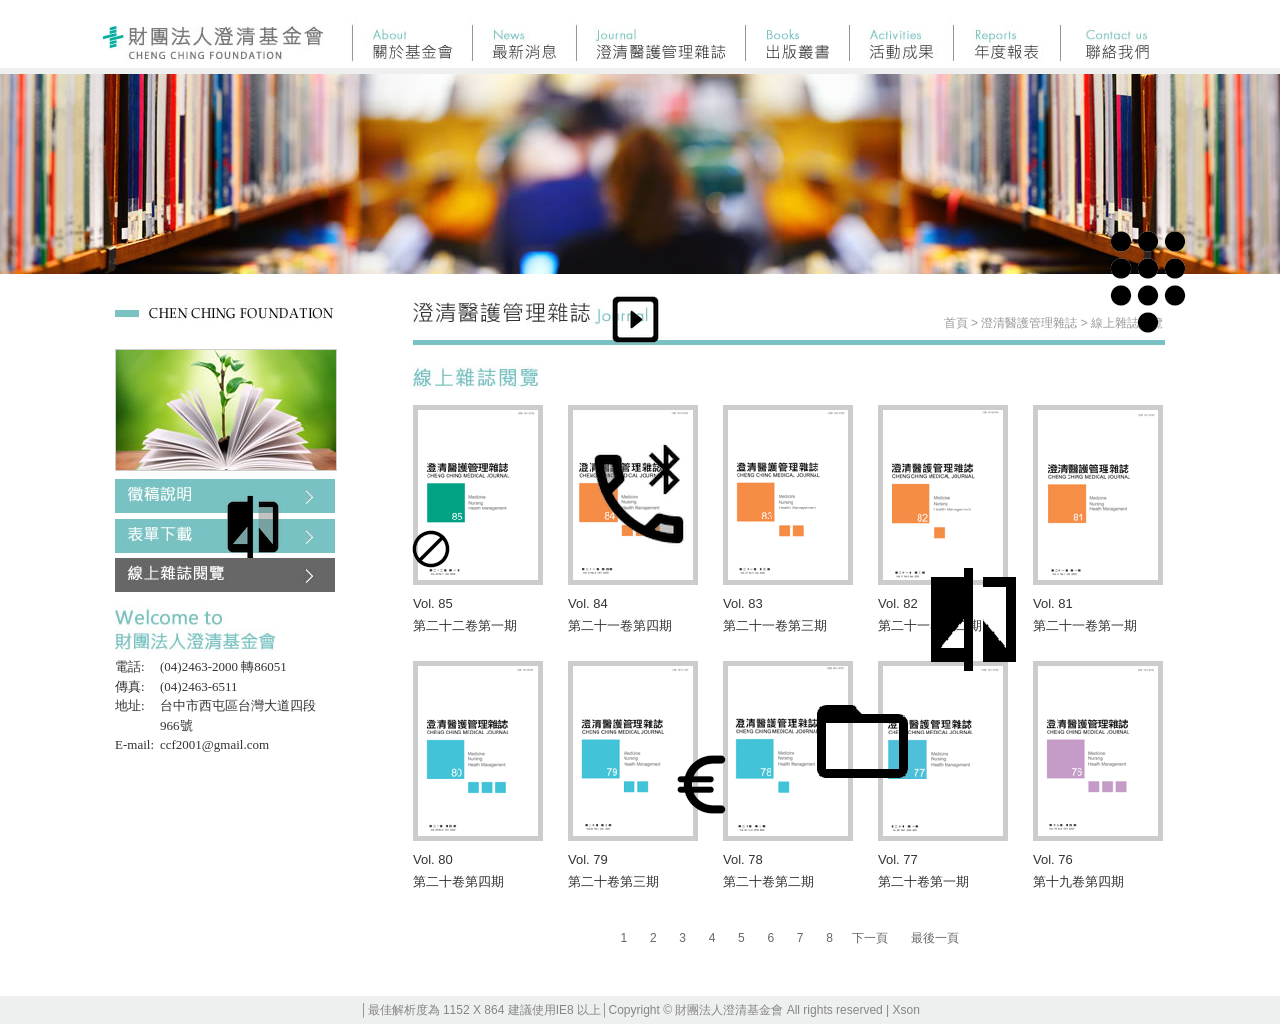 This screenshot has height=1024, width=1280. Describe the element at coordinates (1148, 282) in the screenshot. I see `open the phone dialer` at that location.